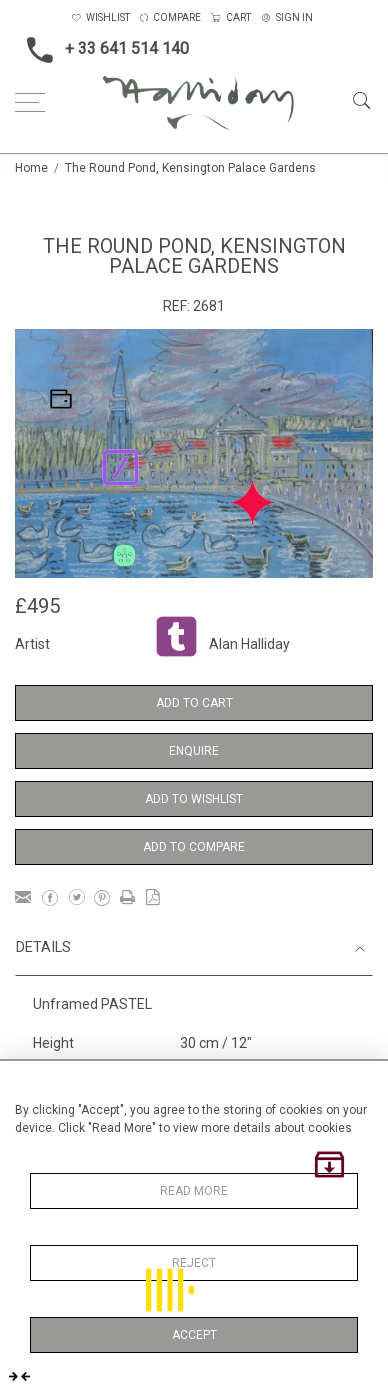 The height and width of the screenshot is (1393, 388). What do you see at coordinates (252, 502) in the screenshot?
I see `open Google Gemini AI assistant` at bounding box center [252, 502].